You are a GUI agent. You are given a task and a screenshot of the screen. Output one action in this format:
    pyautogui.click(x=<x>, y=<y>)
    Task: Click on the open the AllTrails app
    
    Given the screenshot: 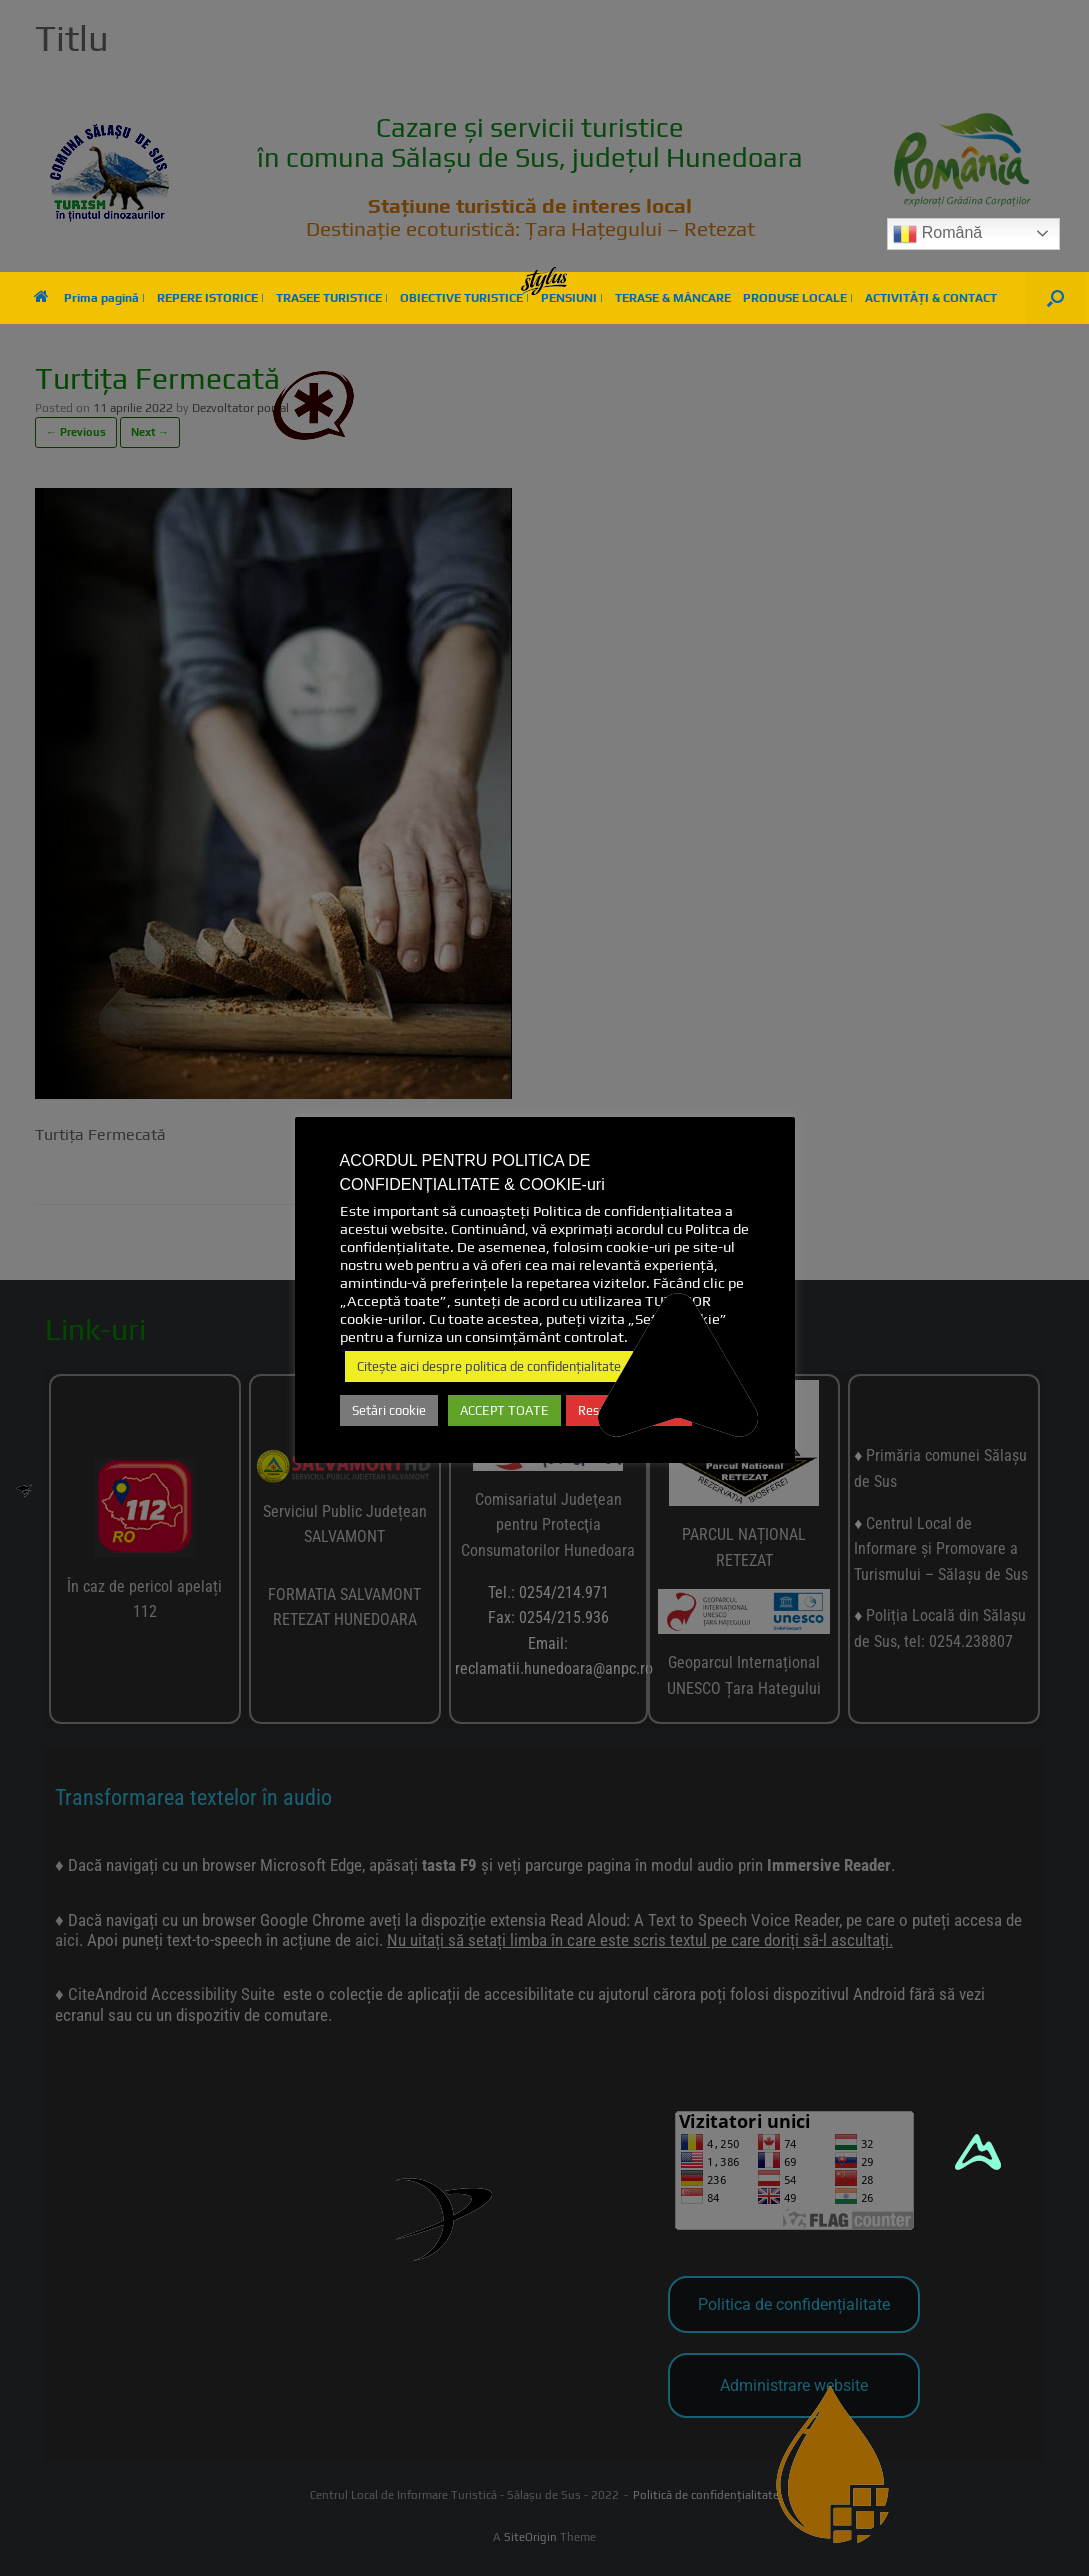 What is the action you would take?
    pyautogui.click(x=978, y=2152)
    